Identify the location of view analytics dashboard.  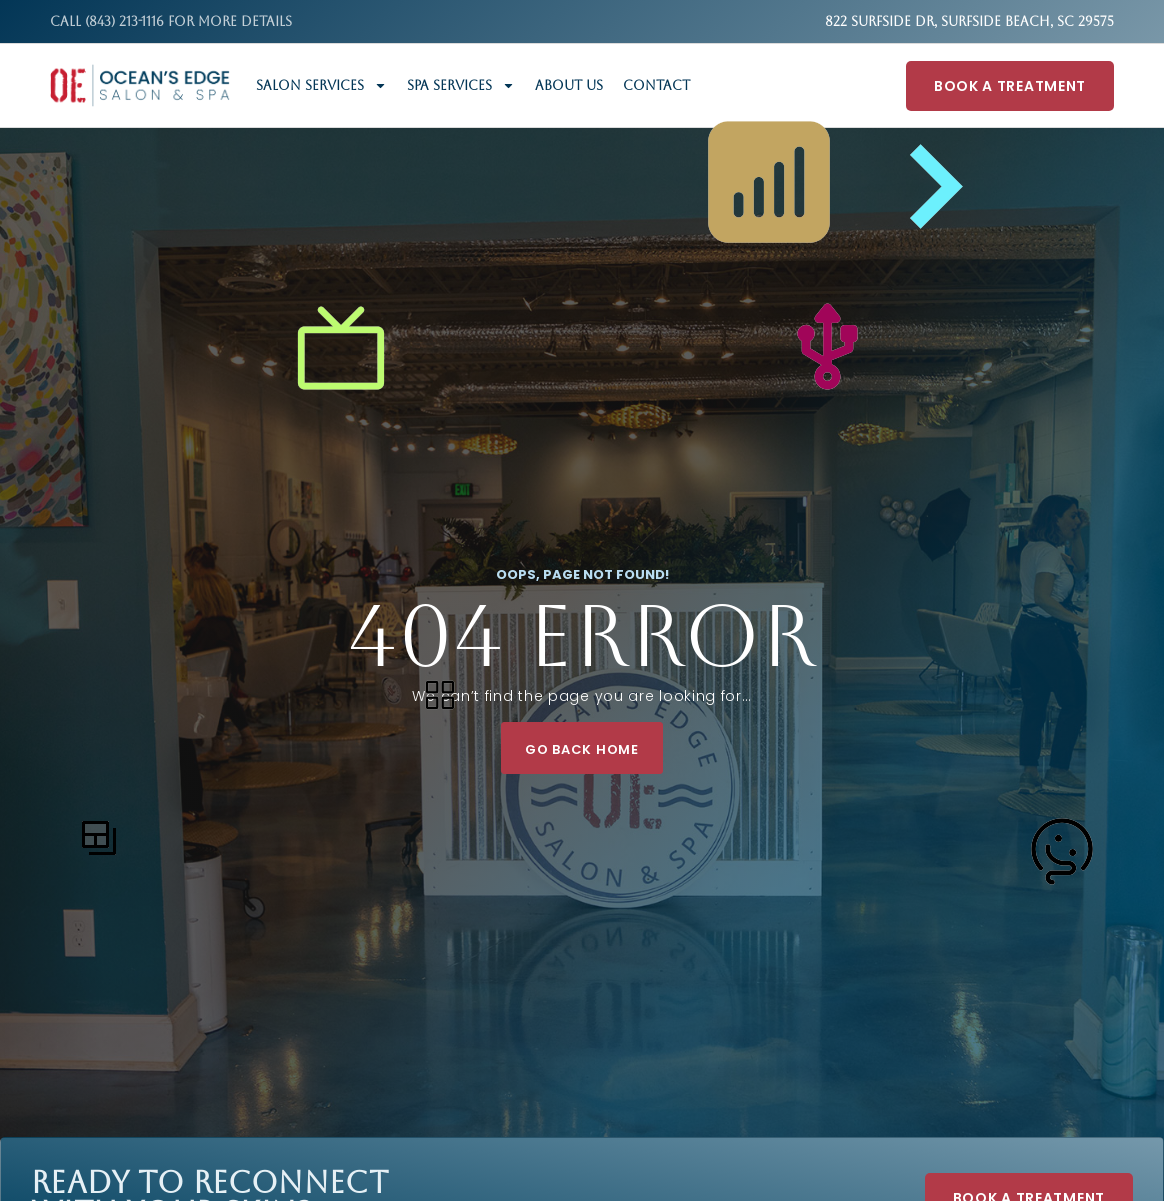
(769, 182).